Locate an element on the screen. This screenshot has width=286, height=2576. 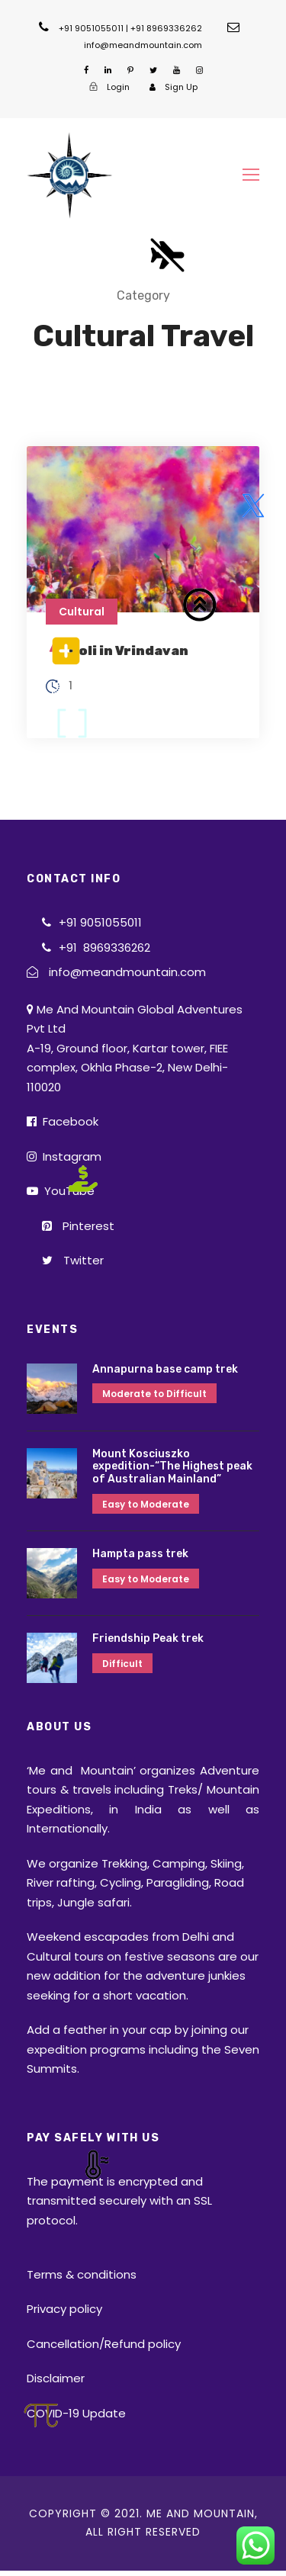
add a new item is located at coordinates (66, 650).